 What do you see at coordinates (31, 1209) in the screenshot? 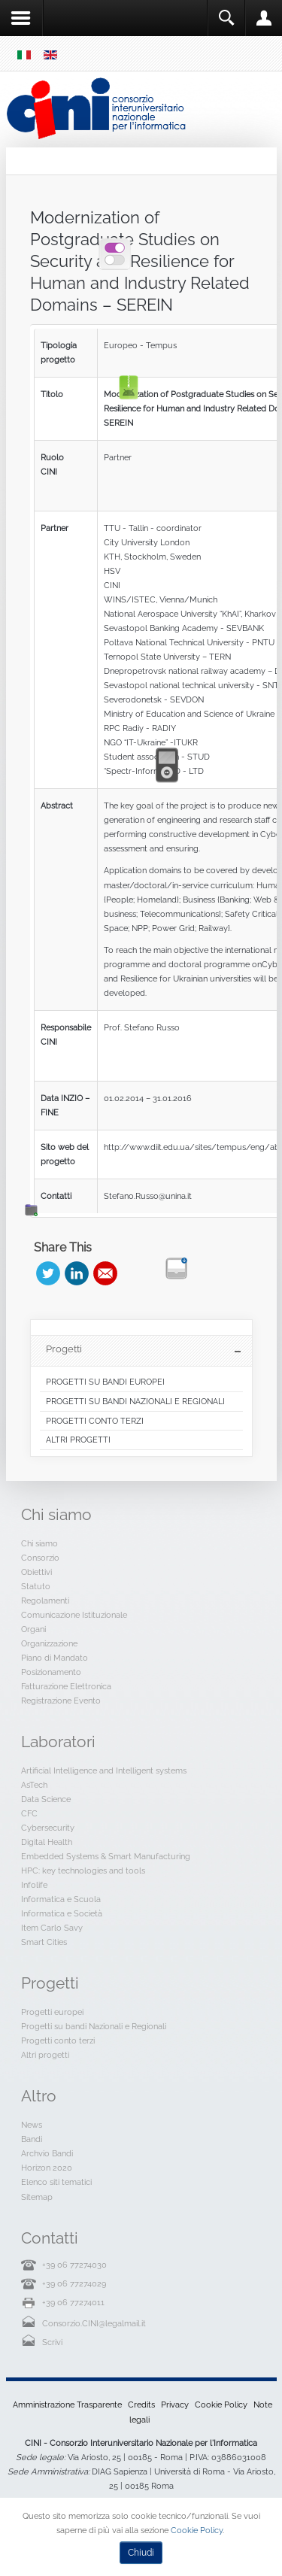
I see `create a new folder` at bounding box center [31, 1209].